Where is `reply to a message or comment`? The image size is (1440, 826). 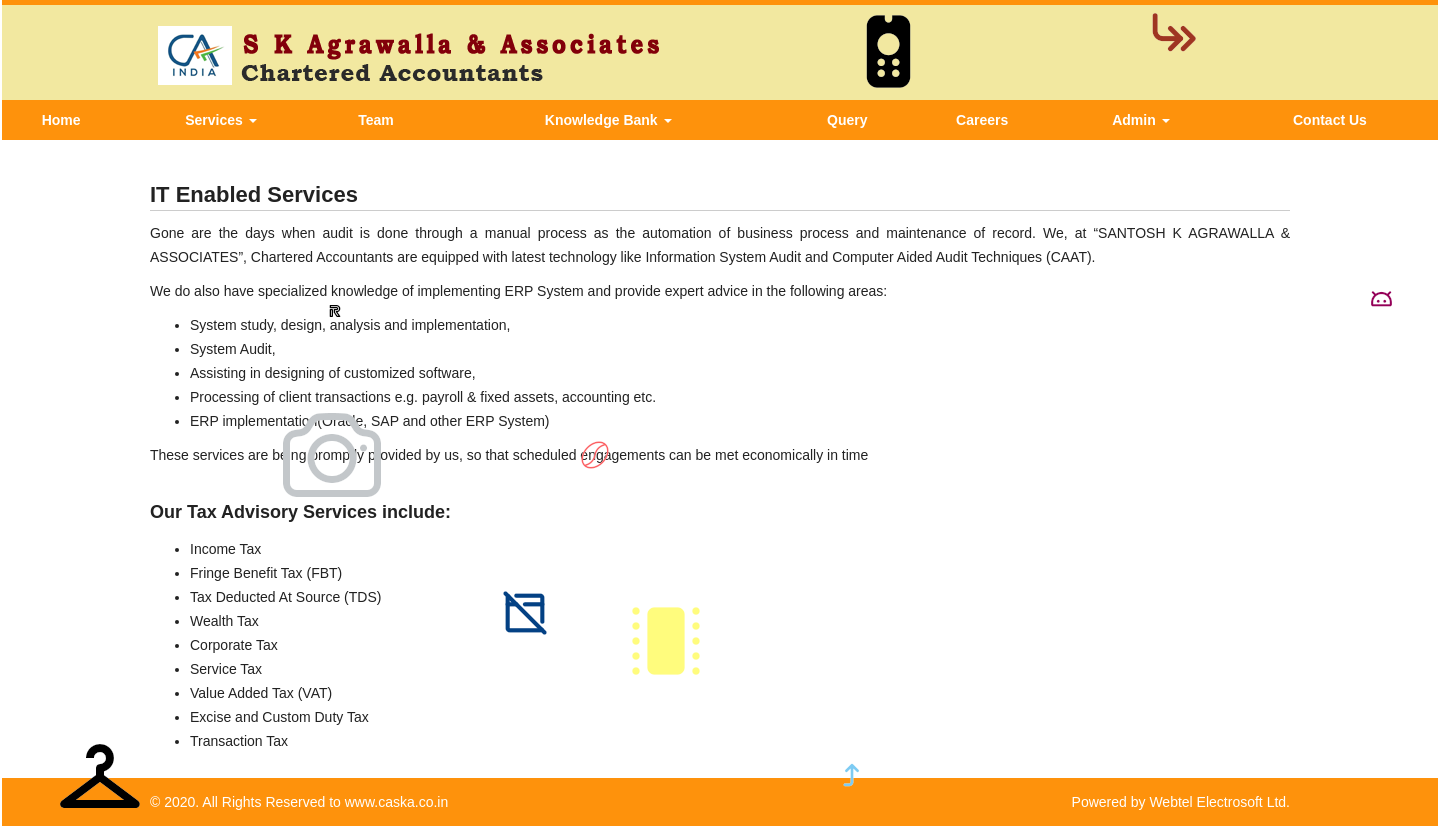
reply to a message or comment is located at coordinates (852, 775).